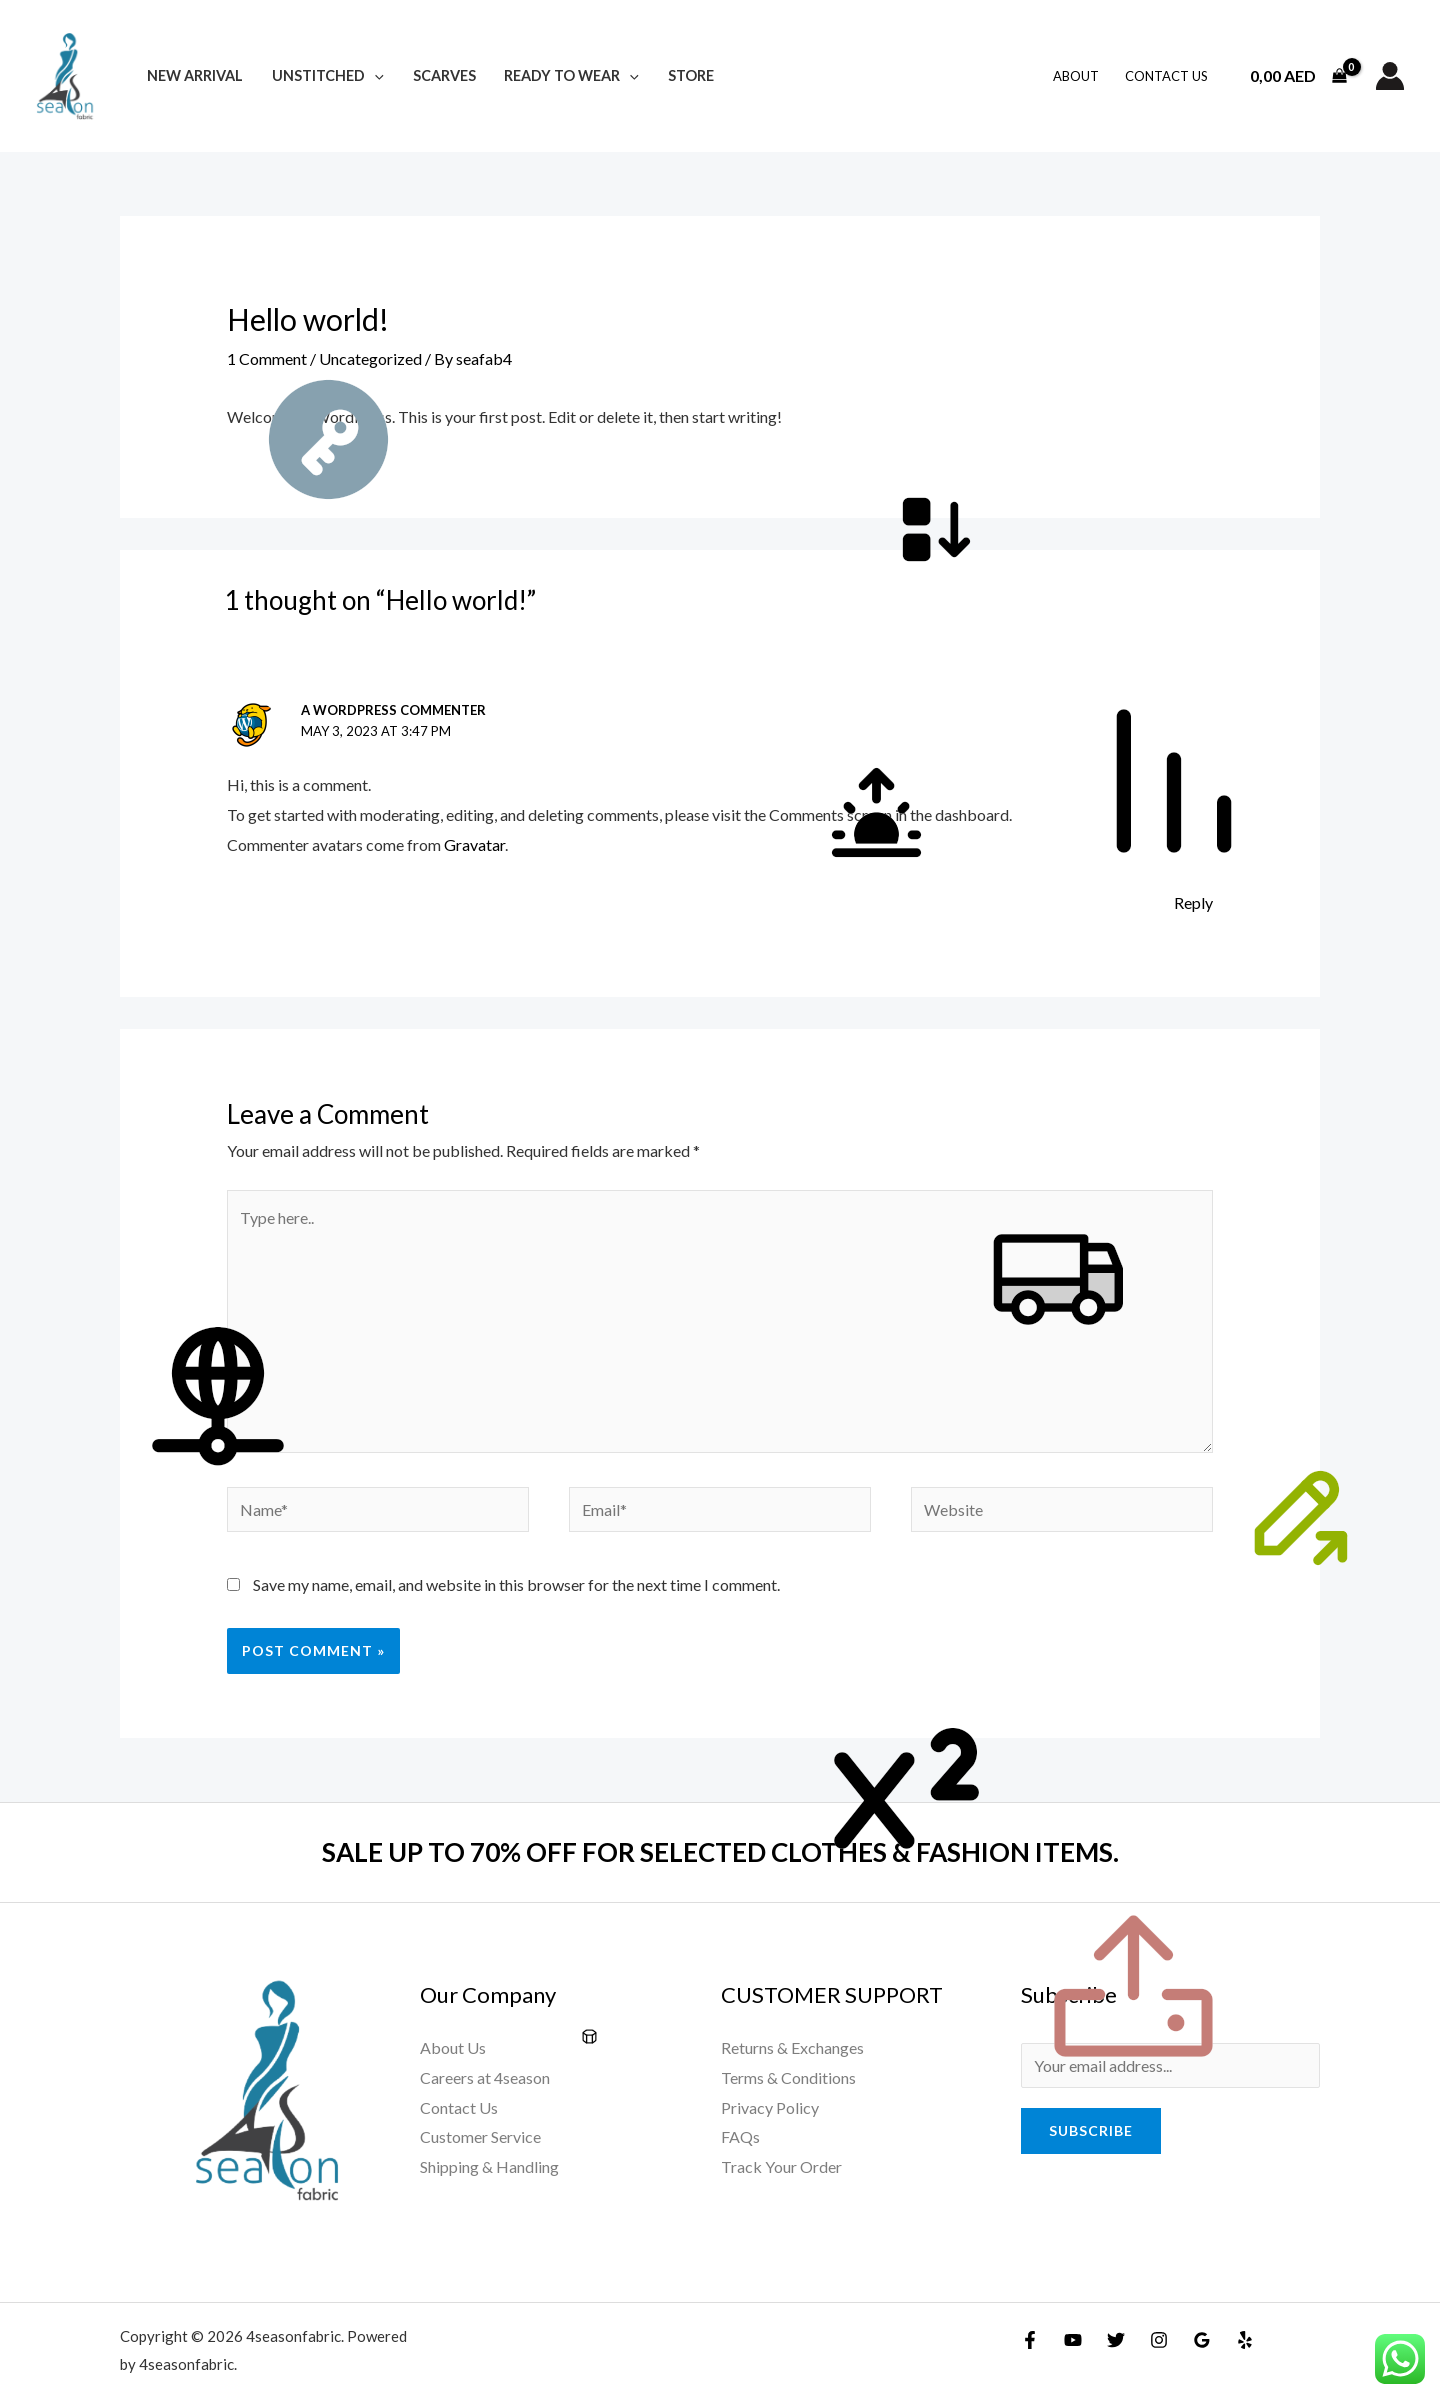 The image size is (1440, 2399). Describe the element at coordinates (1133, 1994) in the screenshot. I see `upload a file or document` at that location.